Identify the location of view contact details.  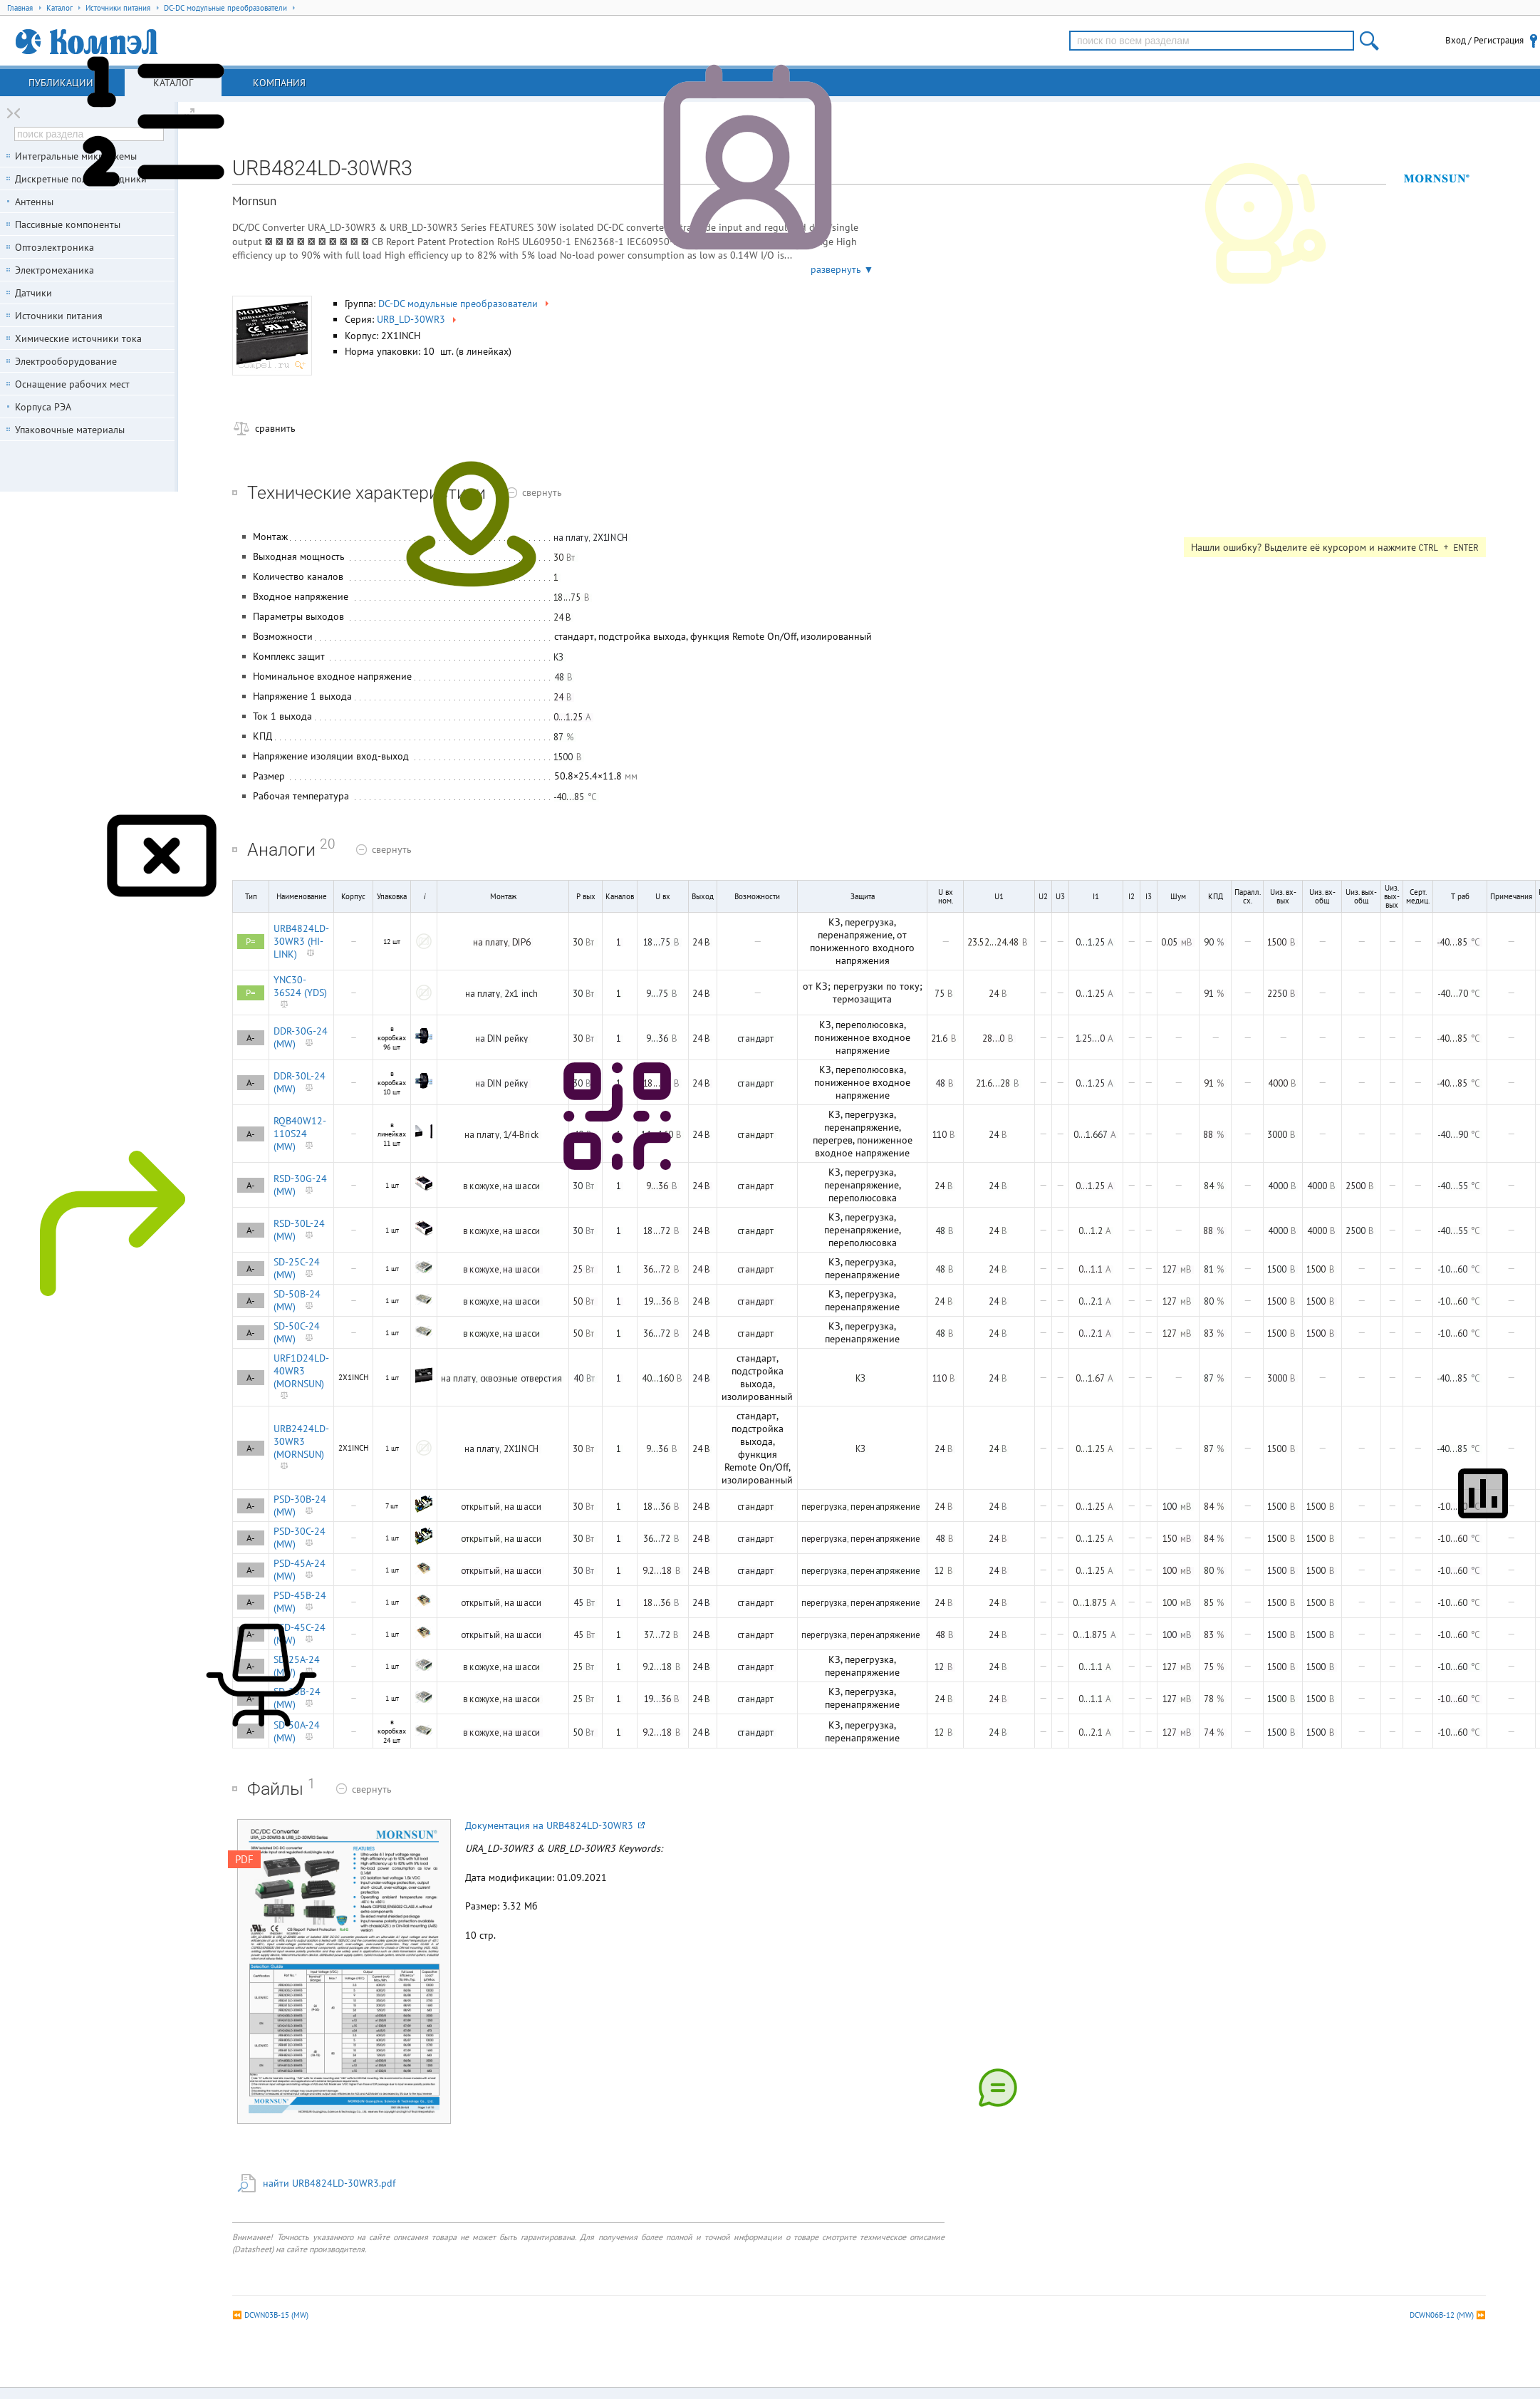
(747, 157).